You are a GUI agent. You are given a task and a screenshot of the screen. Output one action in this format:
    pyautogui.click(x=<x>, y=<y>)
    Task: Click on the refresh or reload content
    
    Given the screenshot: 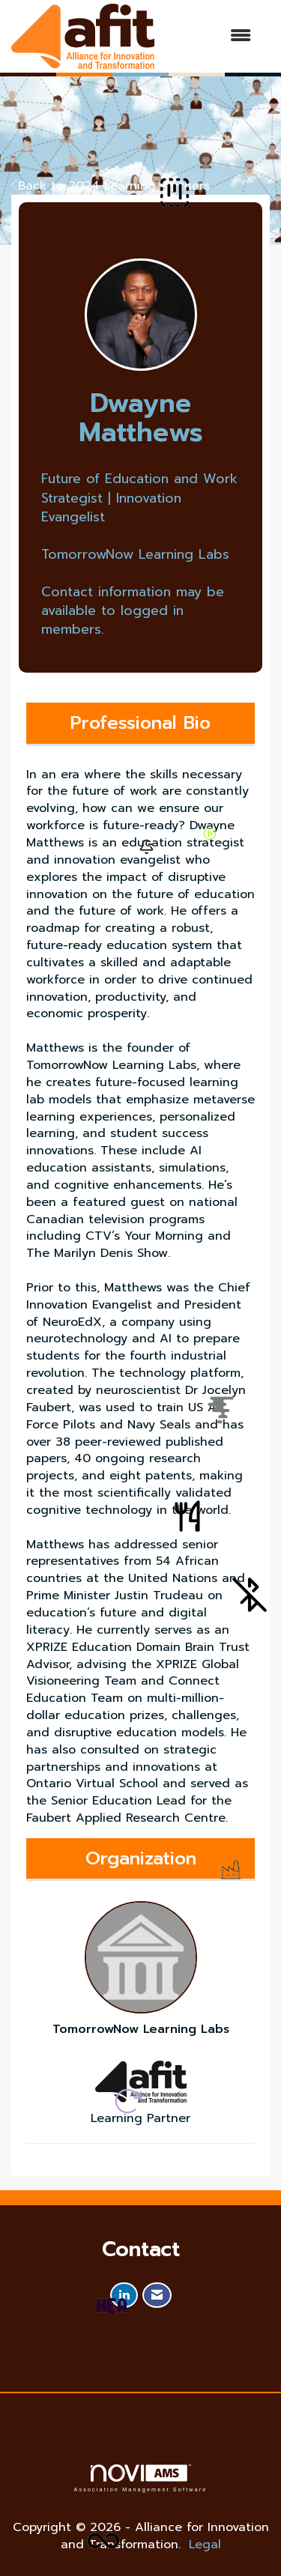 What is the action you would take?
    pyautogui.click(x=127, y=2101)
    